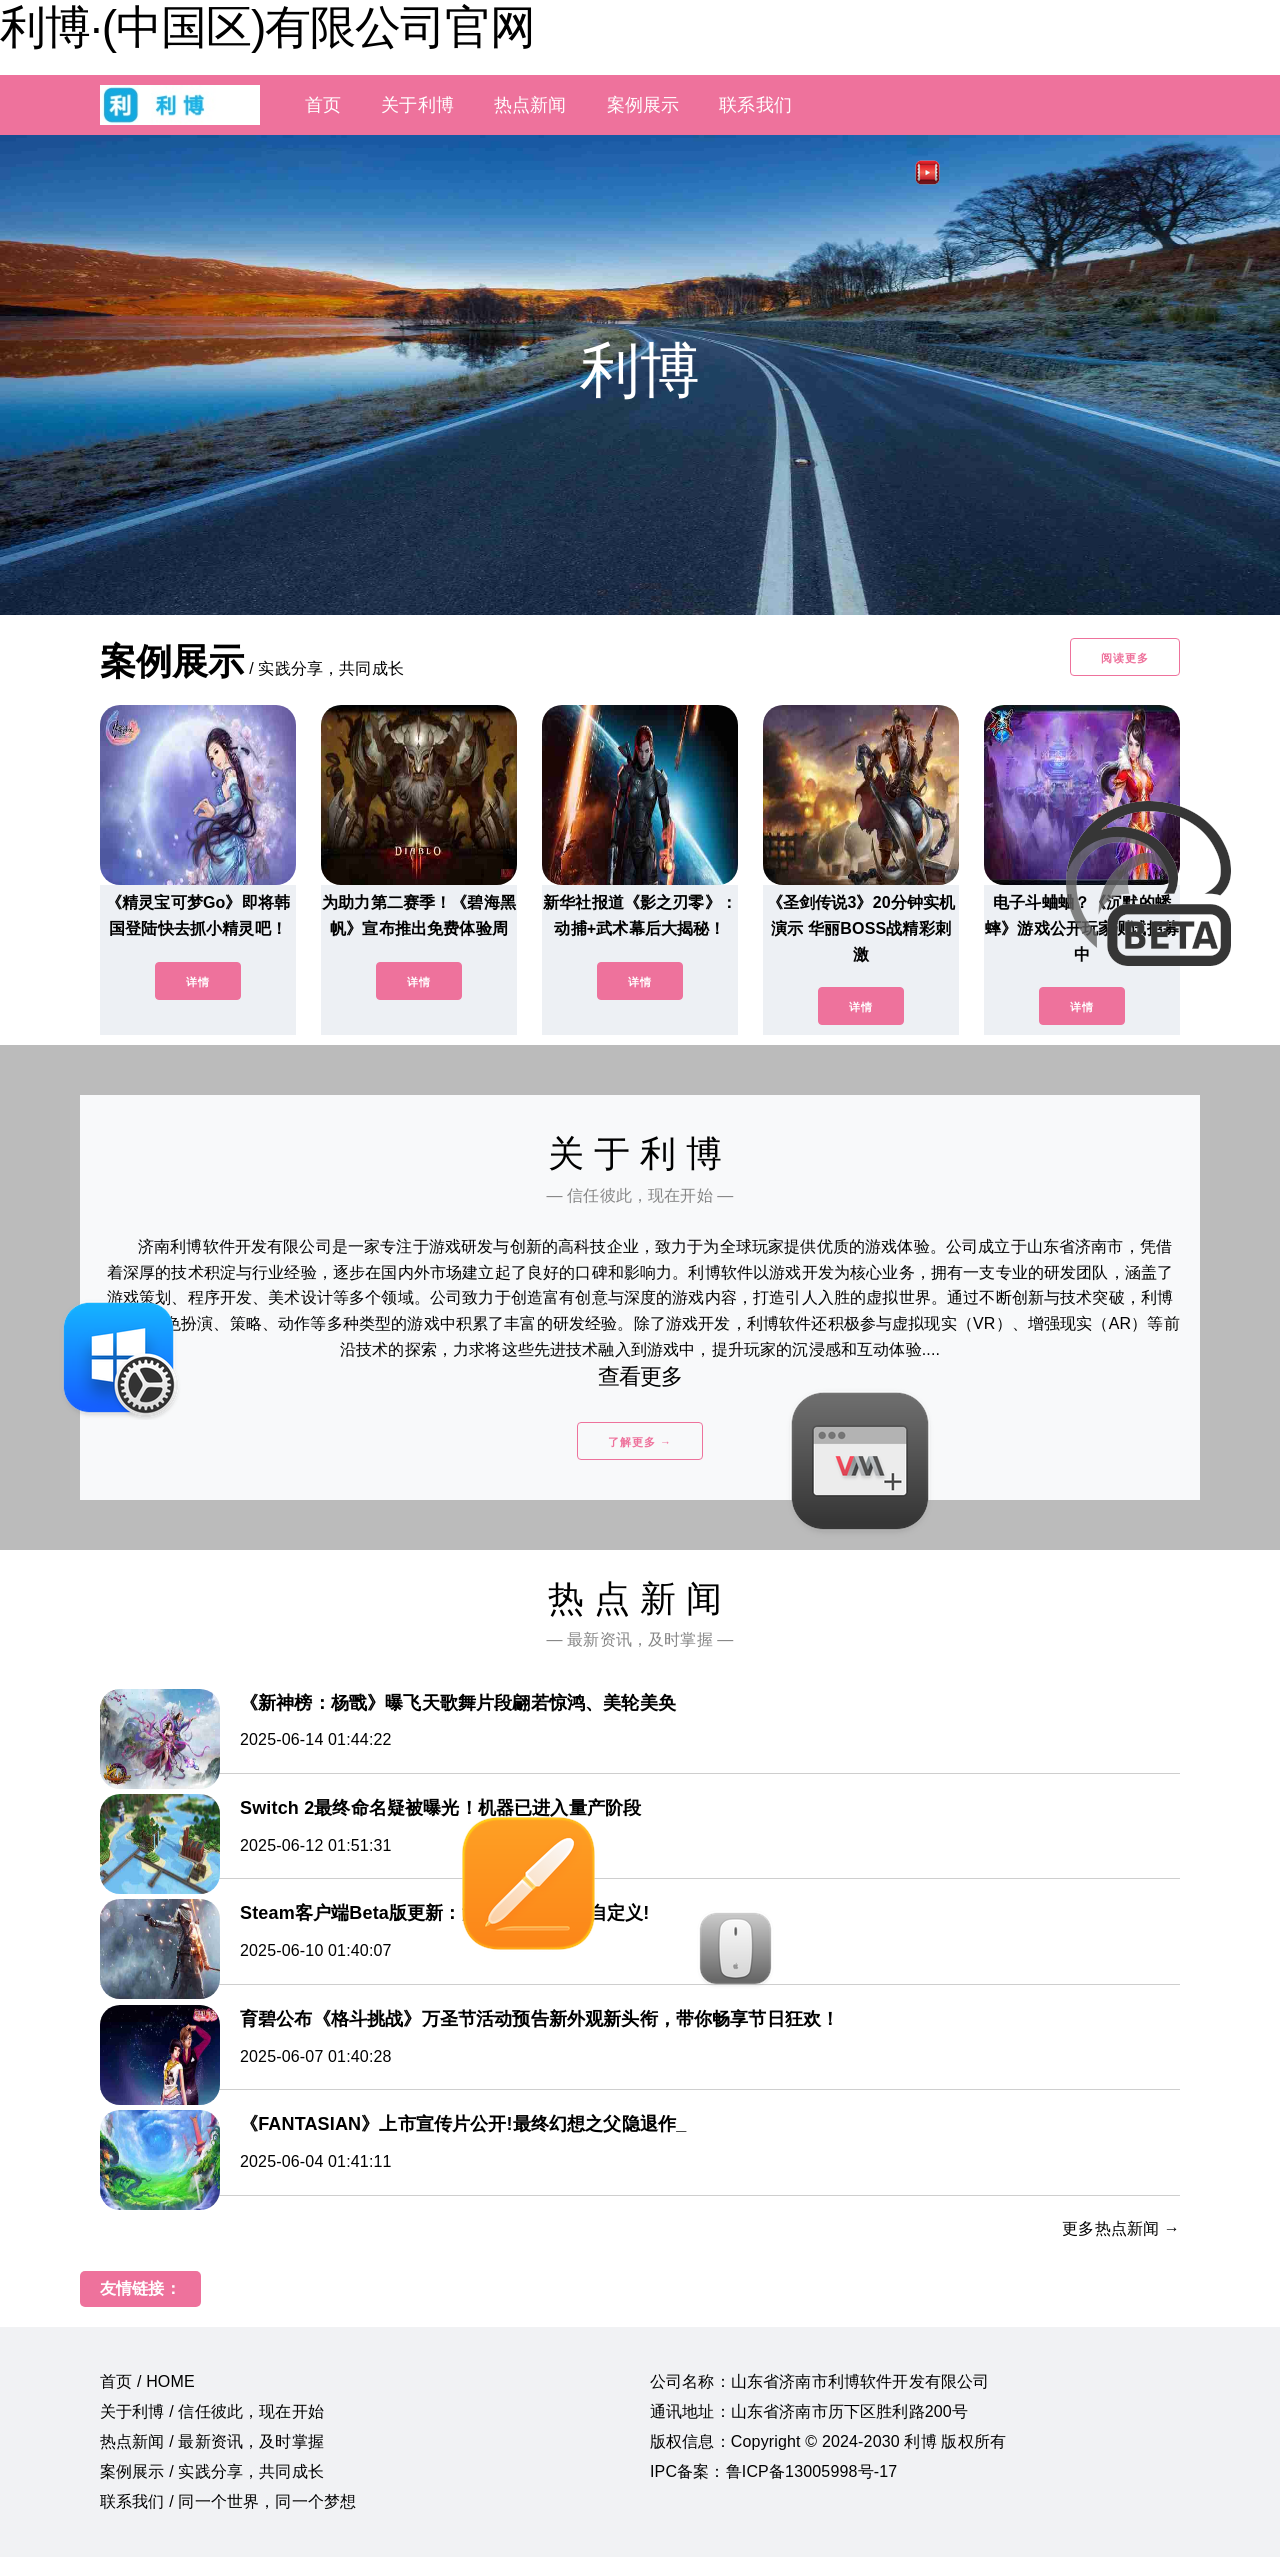 The width and height of the screenshot is (1280, 2557). I want to click on create a new virtual machine, so click(860, 1461).